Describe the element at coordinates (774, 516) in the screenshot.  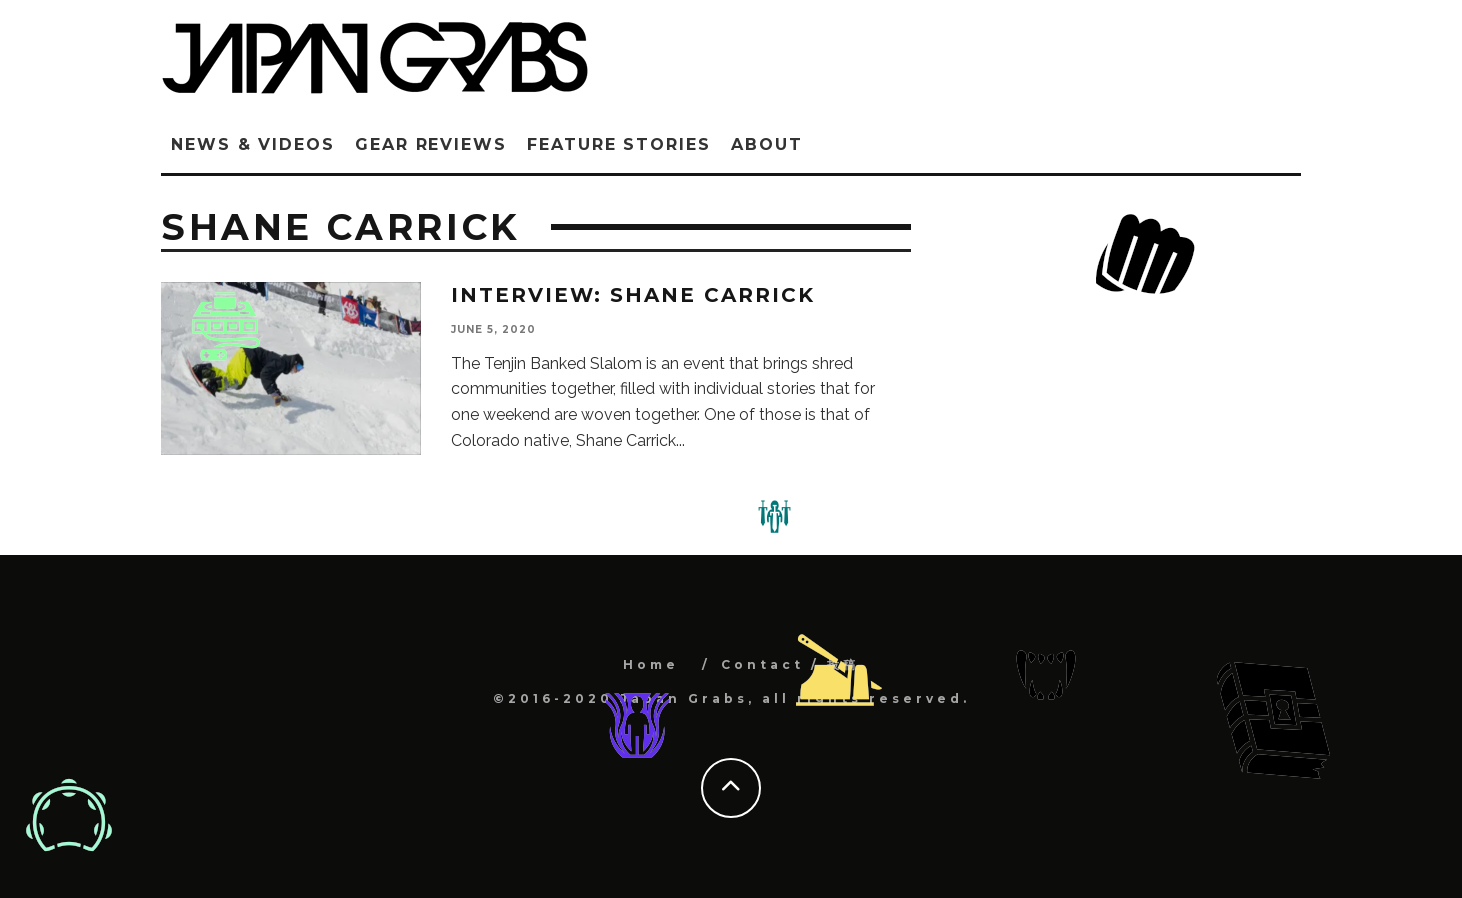
I see `select a knight or warrior character class` at that location.